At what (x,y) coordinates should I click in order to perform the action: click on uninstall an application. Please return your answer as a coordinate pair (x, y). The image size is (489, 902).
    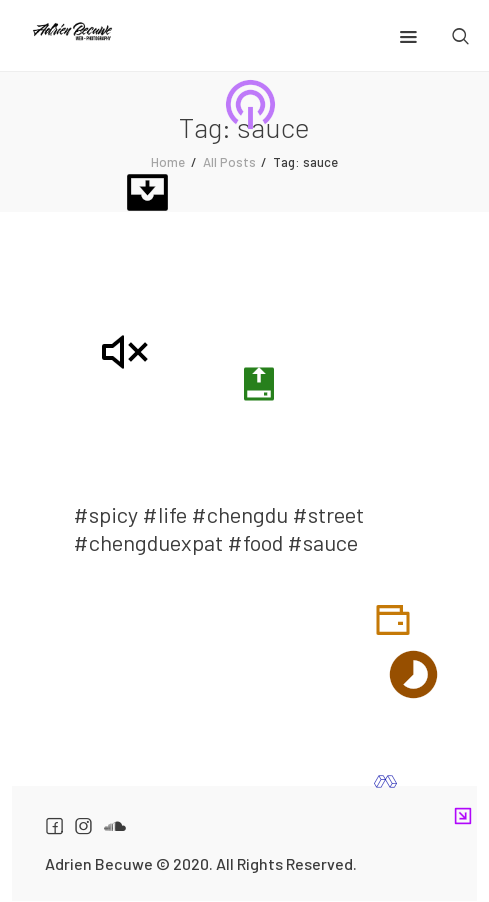
    Looking at the image, I should click on (259, 384).